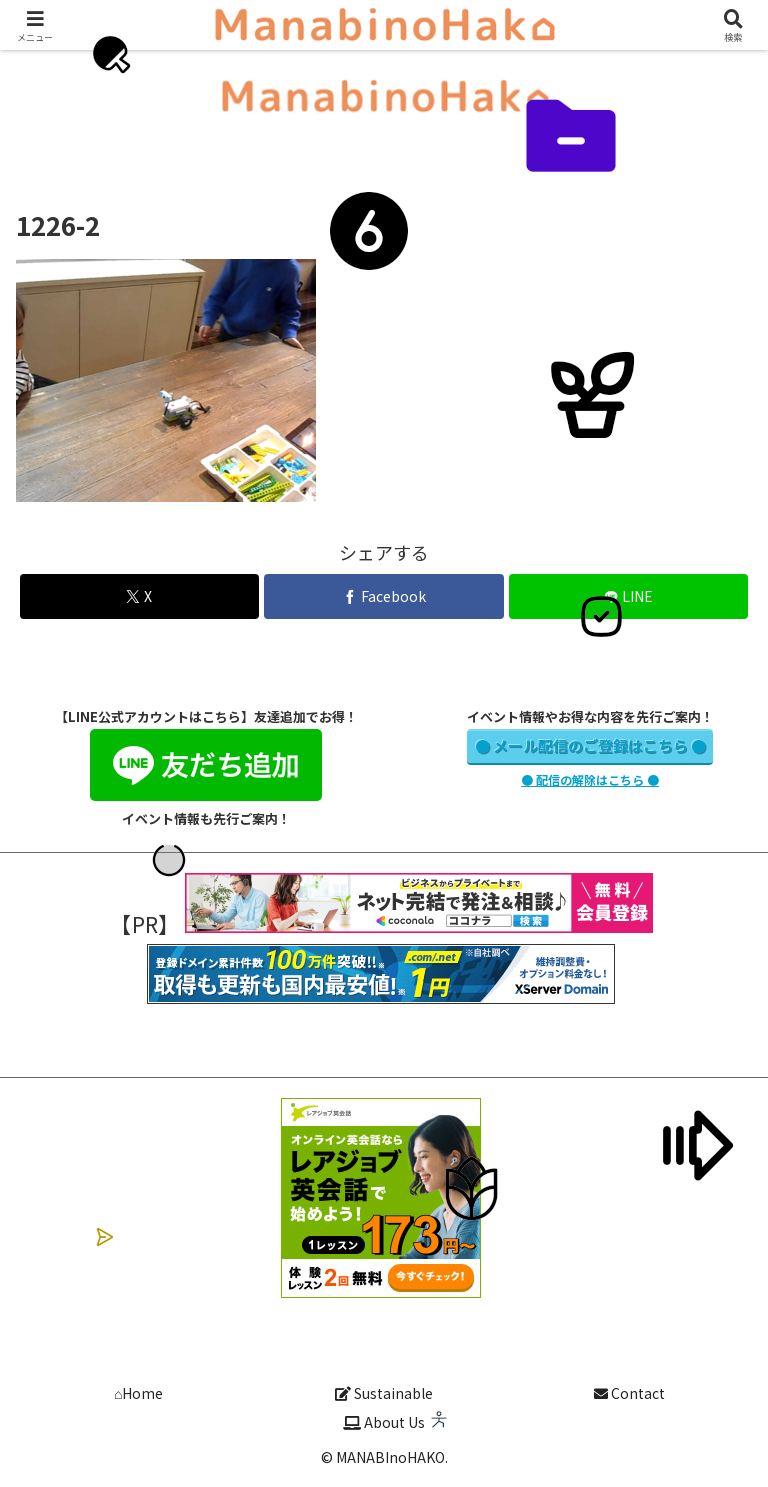 This screenshot has width=768, height=1487. What do you see at coordinates (104, 1237) in the screenshot?
I see `send a message` at bounding box center [104, 1237].